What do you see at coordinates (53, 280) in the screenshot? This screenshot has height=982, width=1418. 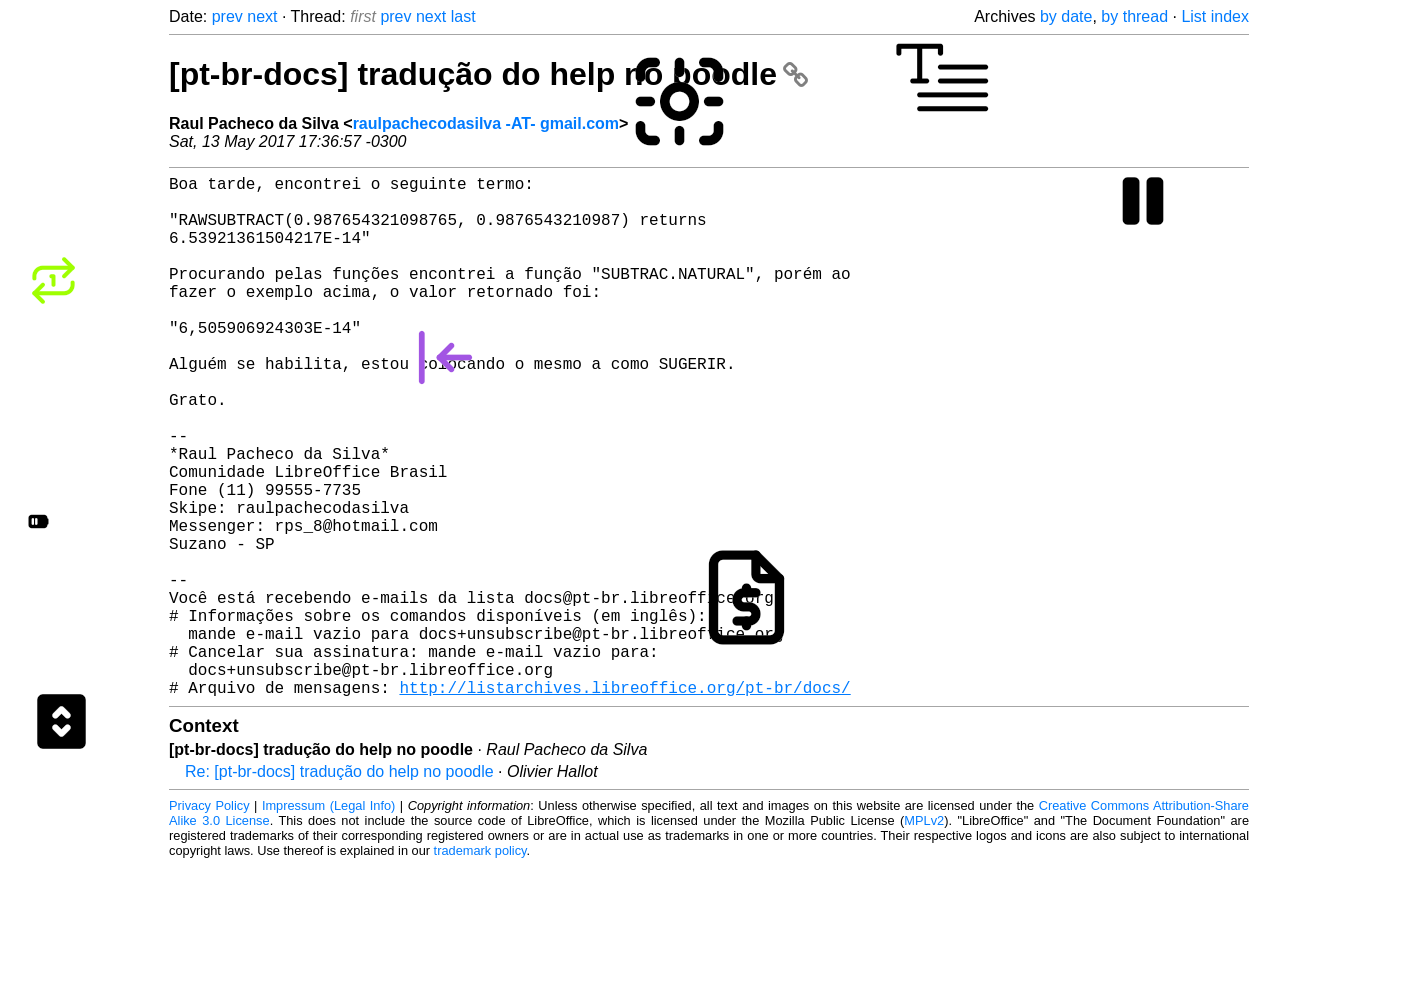 I see `repeat current track once` at bounding box center [53, 280].